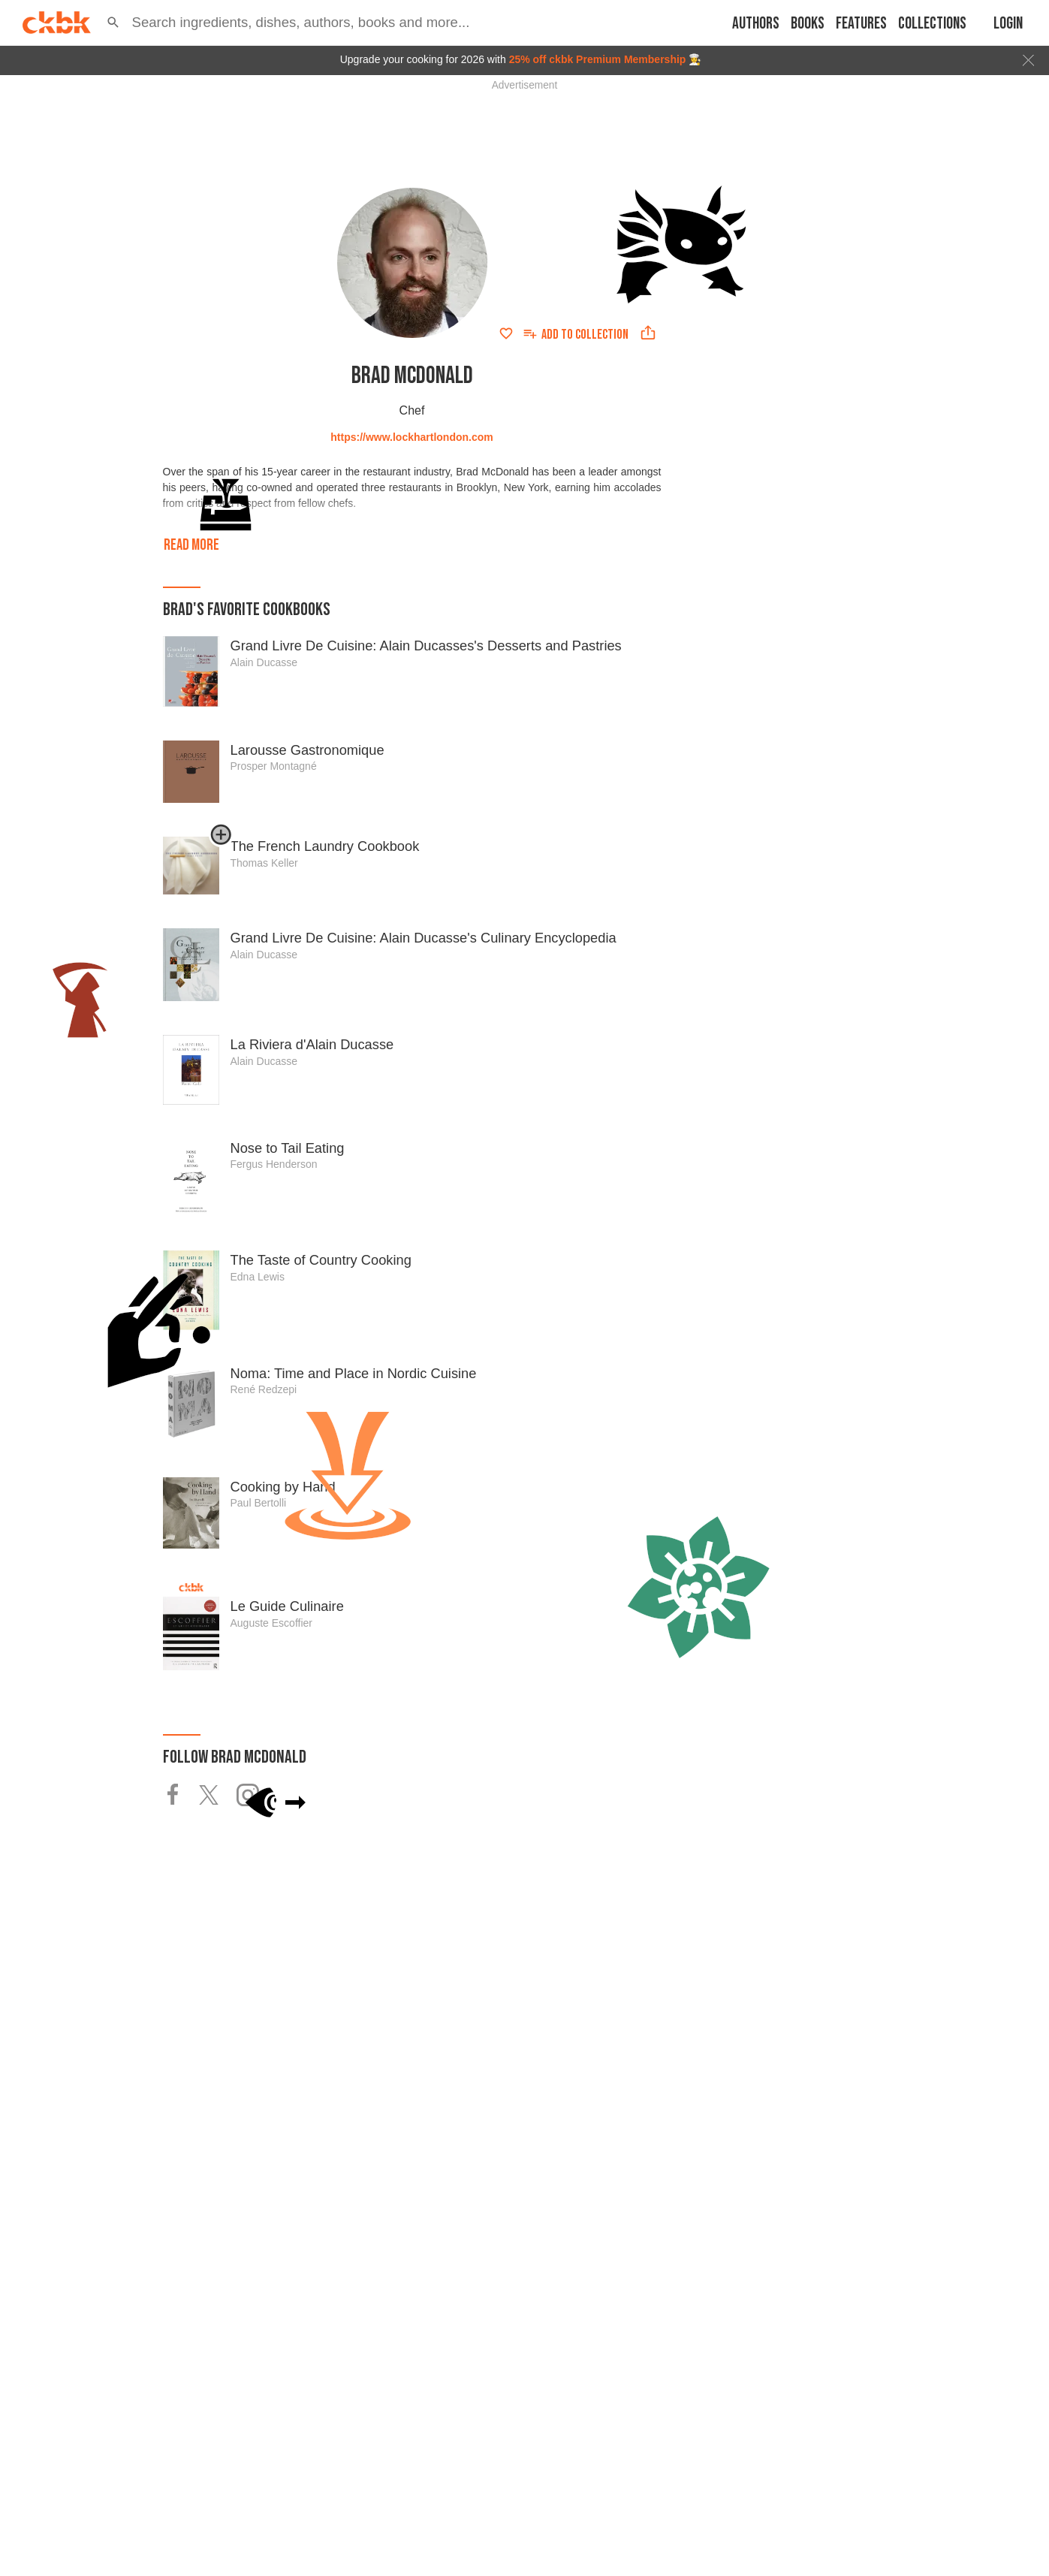 The height and width of the screenshot is (2576, 1049). What do you see at coordinates (225, 505) in the screenshot?
I see `craft or forge a new sword` at bounding box center [225, 505].